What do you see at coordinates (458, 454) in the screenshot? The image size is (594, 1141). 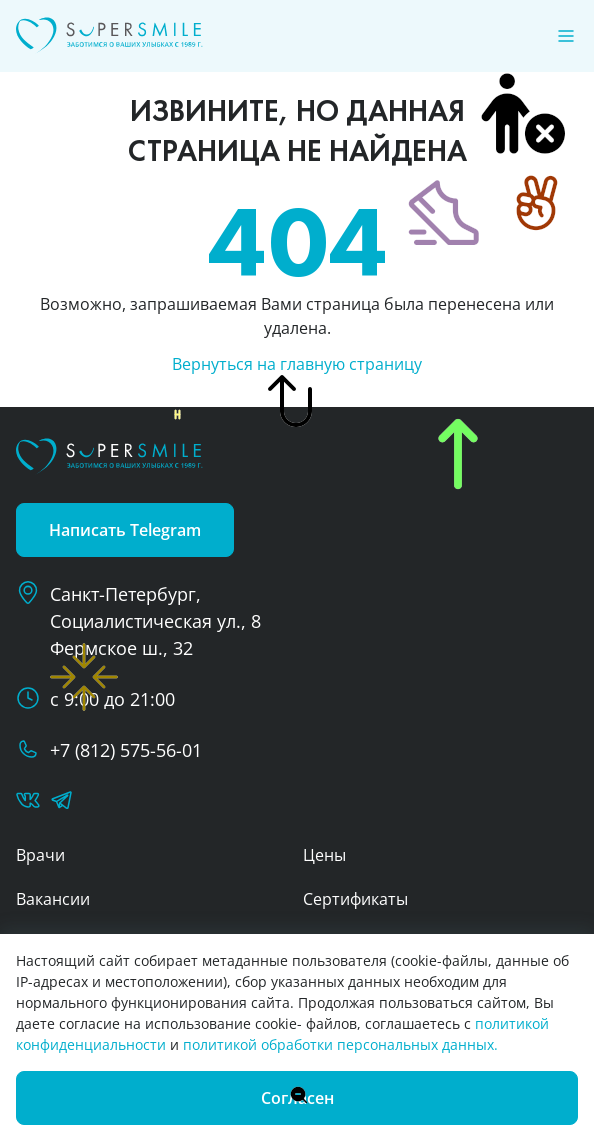 I see `scroll to top of page` at bounding box center [458, 454].